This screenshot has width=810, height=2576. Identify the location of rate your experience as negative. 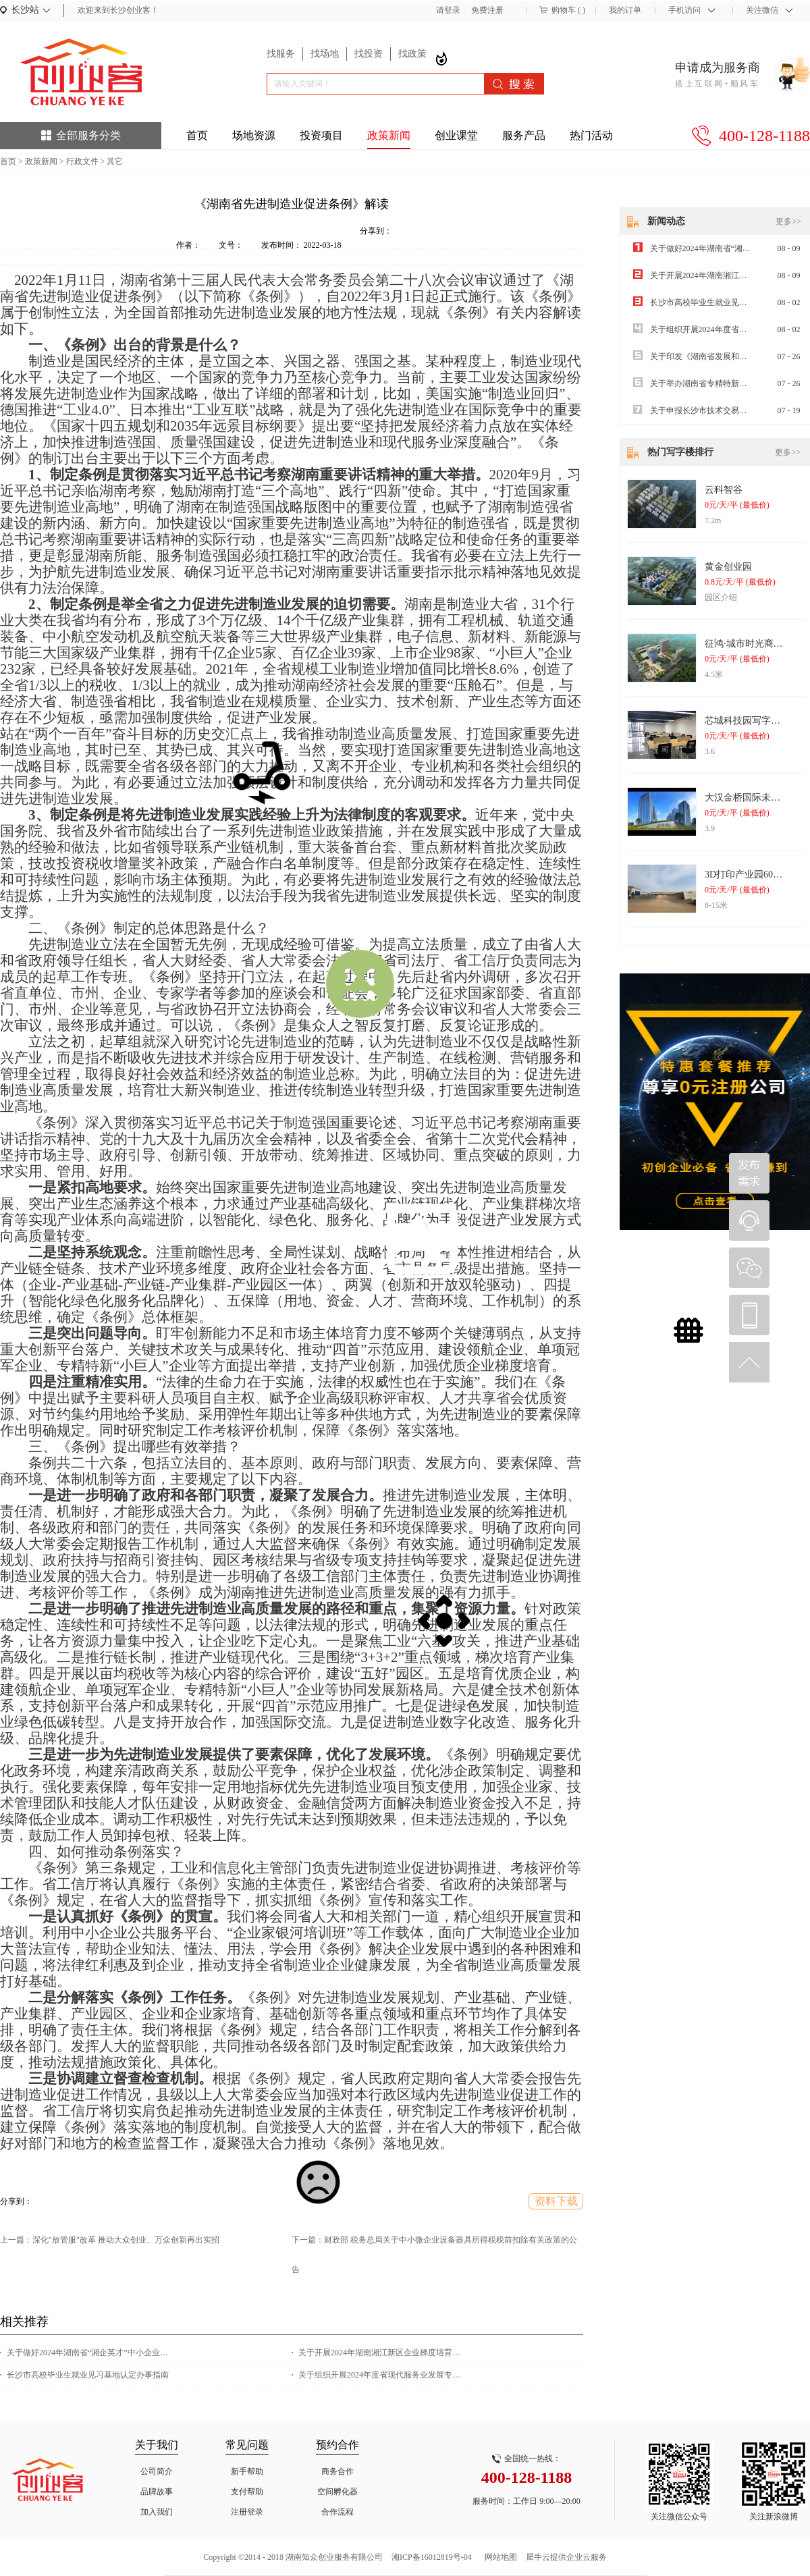
(318, 2182).